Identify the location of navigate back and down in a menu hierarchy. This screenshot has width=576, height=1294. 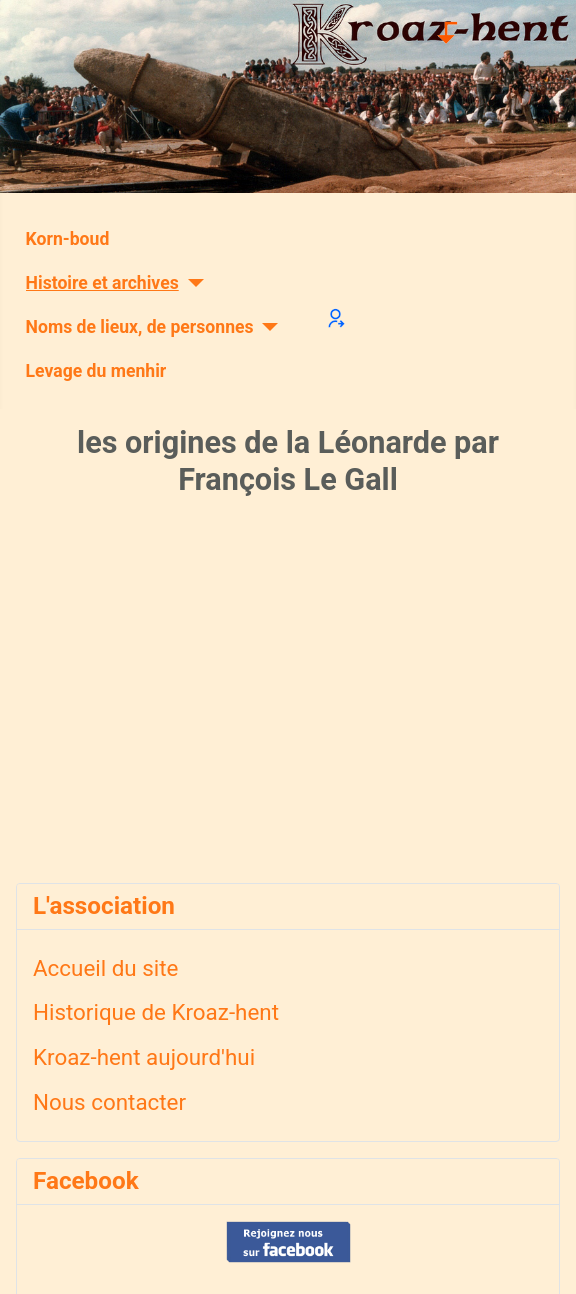
(447, 31).